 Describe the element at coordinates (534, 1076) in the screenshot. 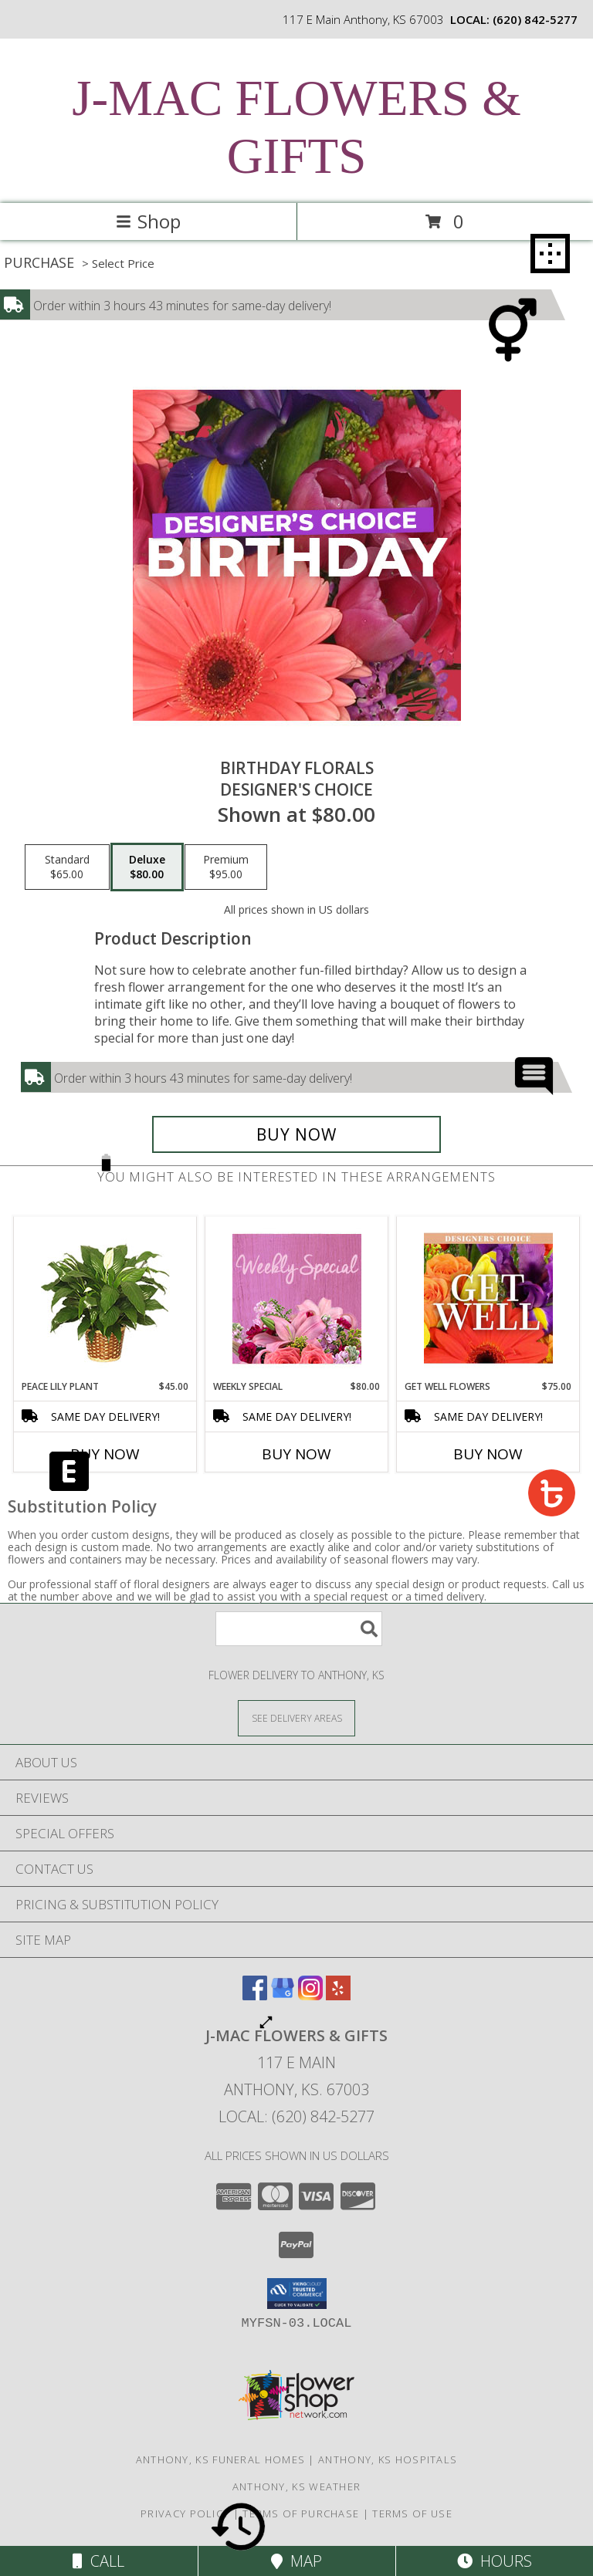

I see `add a comment to this item` at that location.